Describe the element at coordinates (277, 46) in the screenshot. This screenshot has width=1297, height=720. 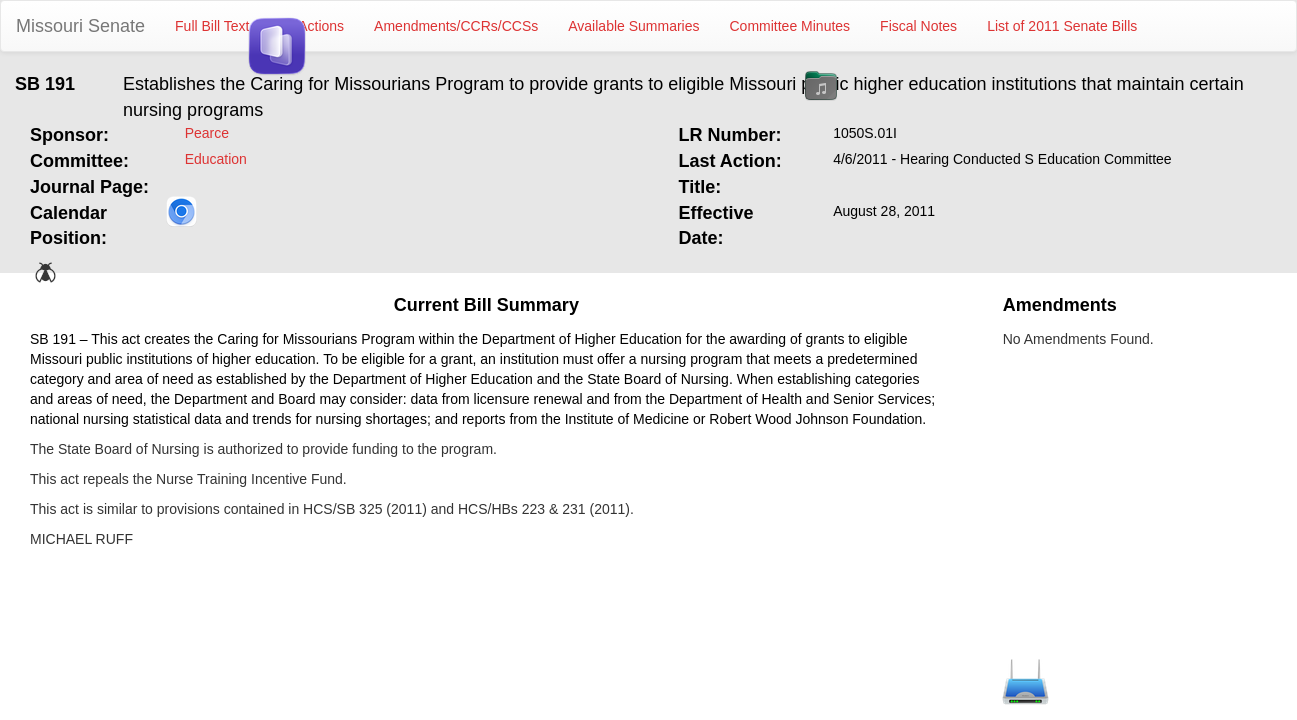
I see `open tuple for remote pair programming` at that location.